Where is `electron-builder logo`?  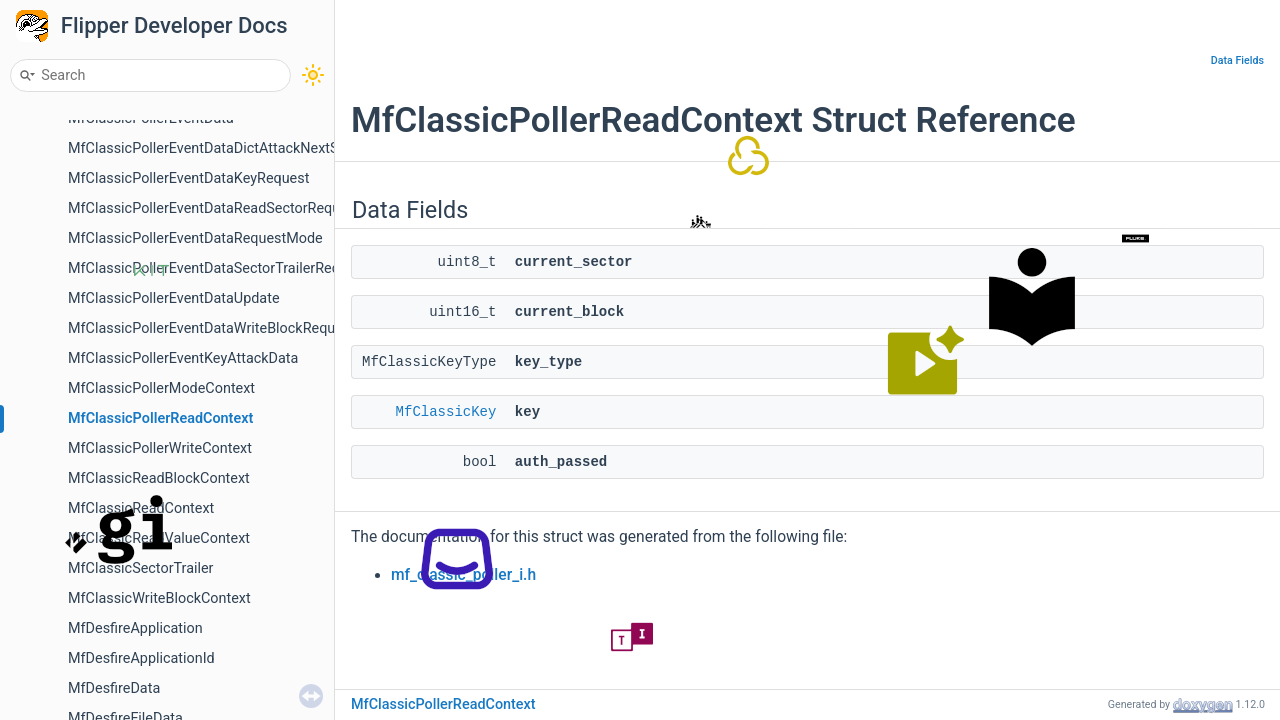 electron-builder logo is located at coordinates (1032, 297).